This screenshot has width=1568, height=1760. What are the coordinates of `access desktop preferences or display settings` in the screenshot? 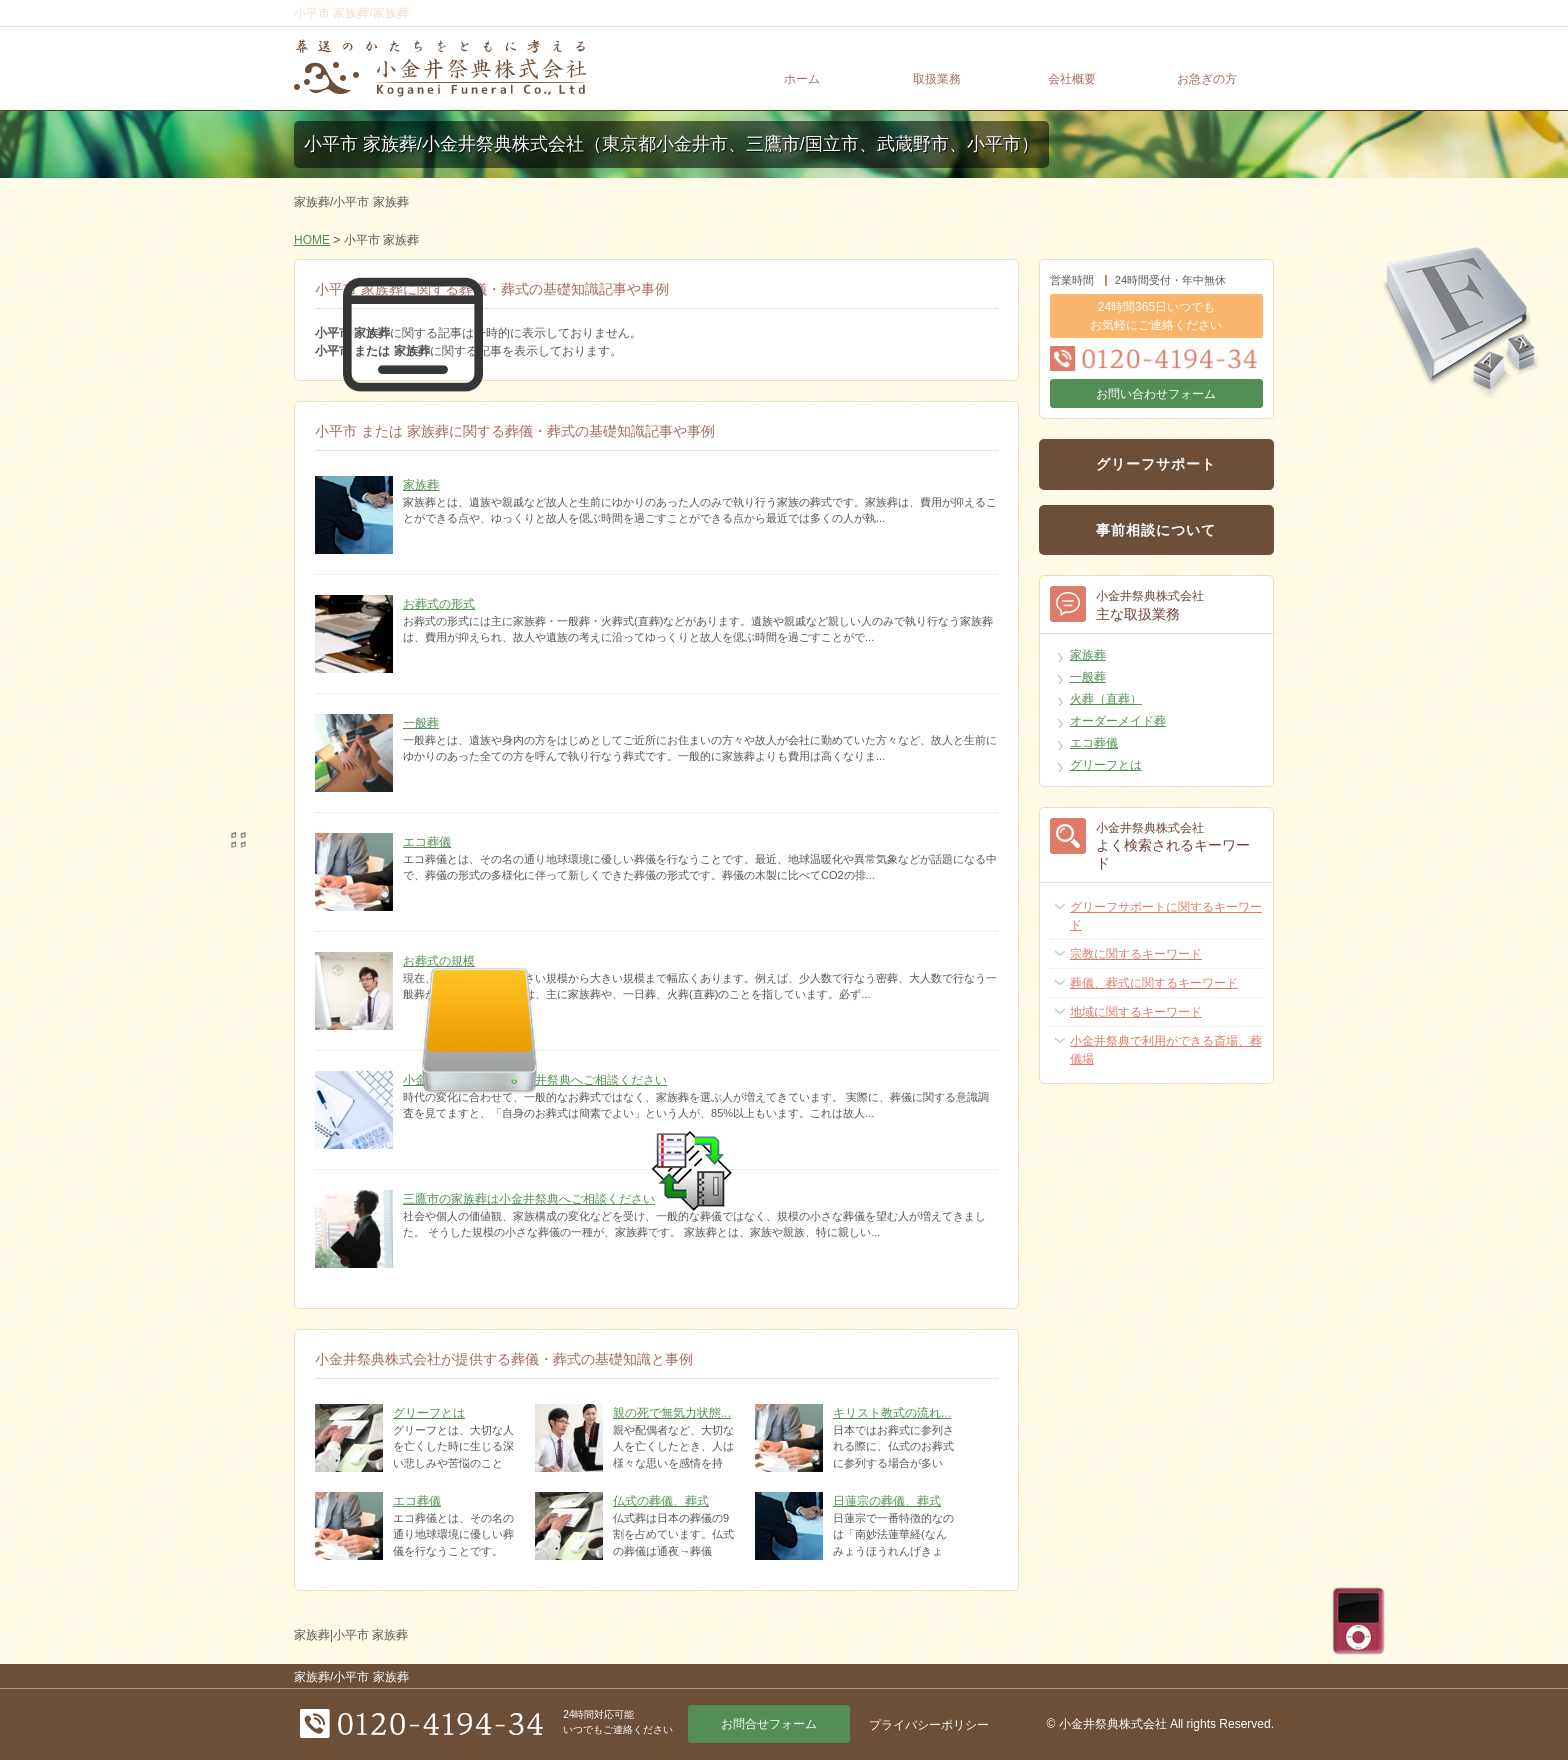 It's located at (413, 339).